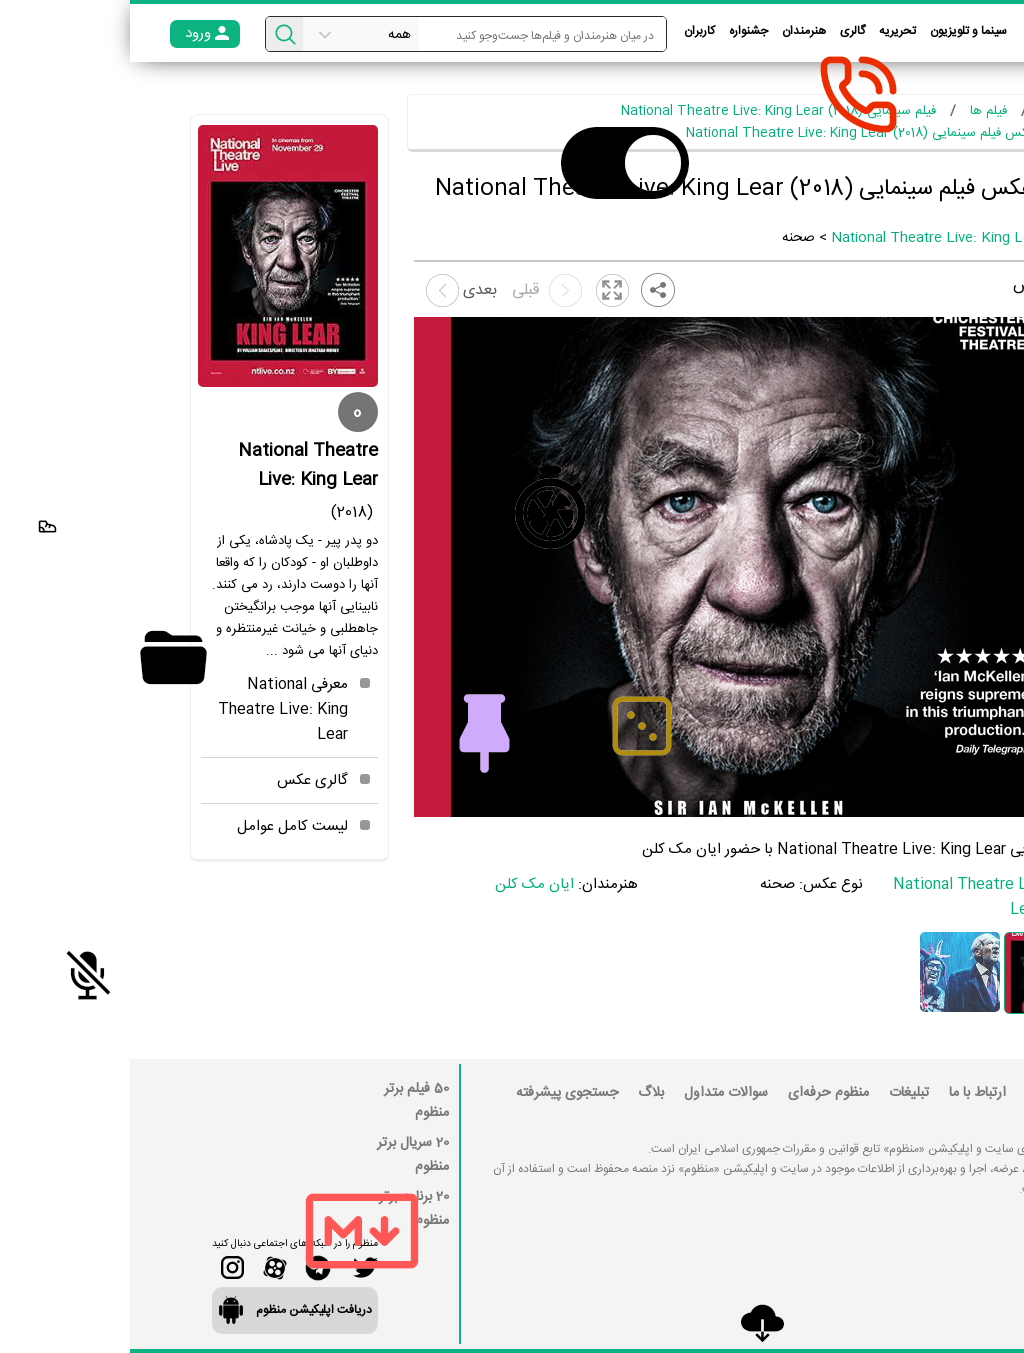 The image size is (1024, 1353). Describe the element at coordinates (762, 1323) in the screenshot. I see `download file from cloud storage` at that location.